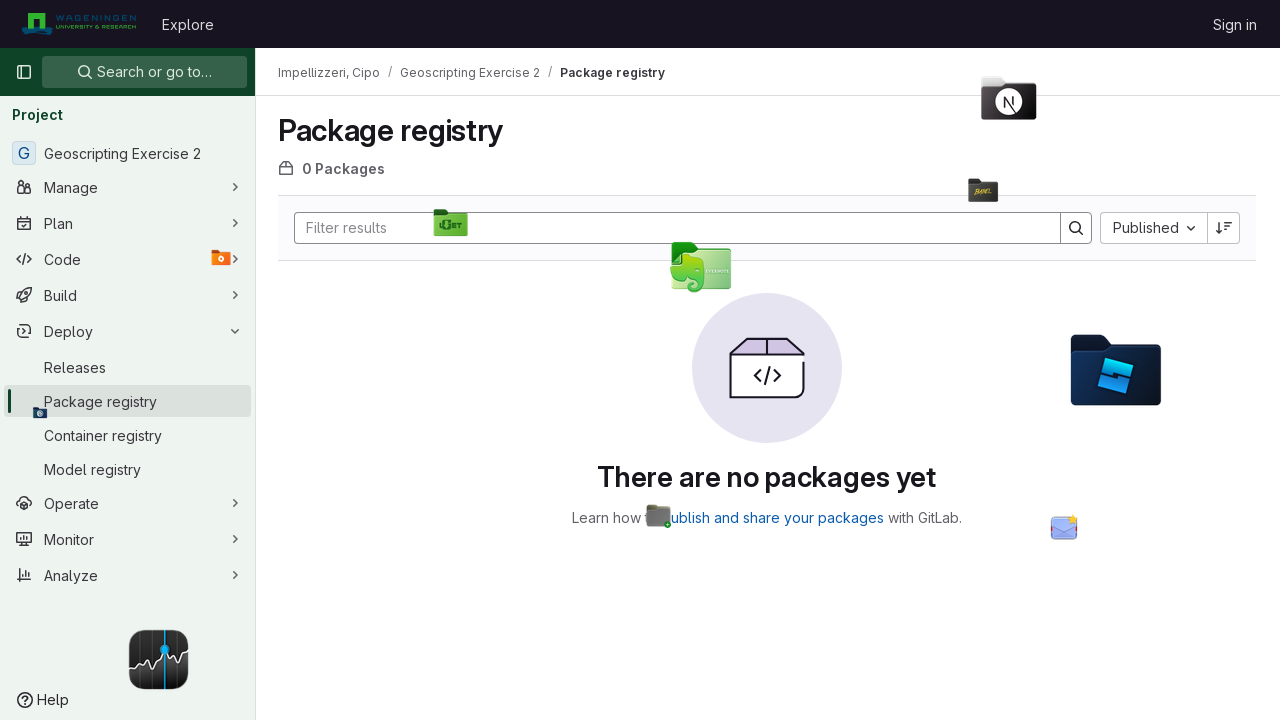 This screenshot has width=1280, height=720. What do you see at coordinates (1064, 528) in the screenshot?
I see `mark email as unread` at bounding box center [1064, 528].